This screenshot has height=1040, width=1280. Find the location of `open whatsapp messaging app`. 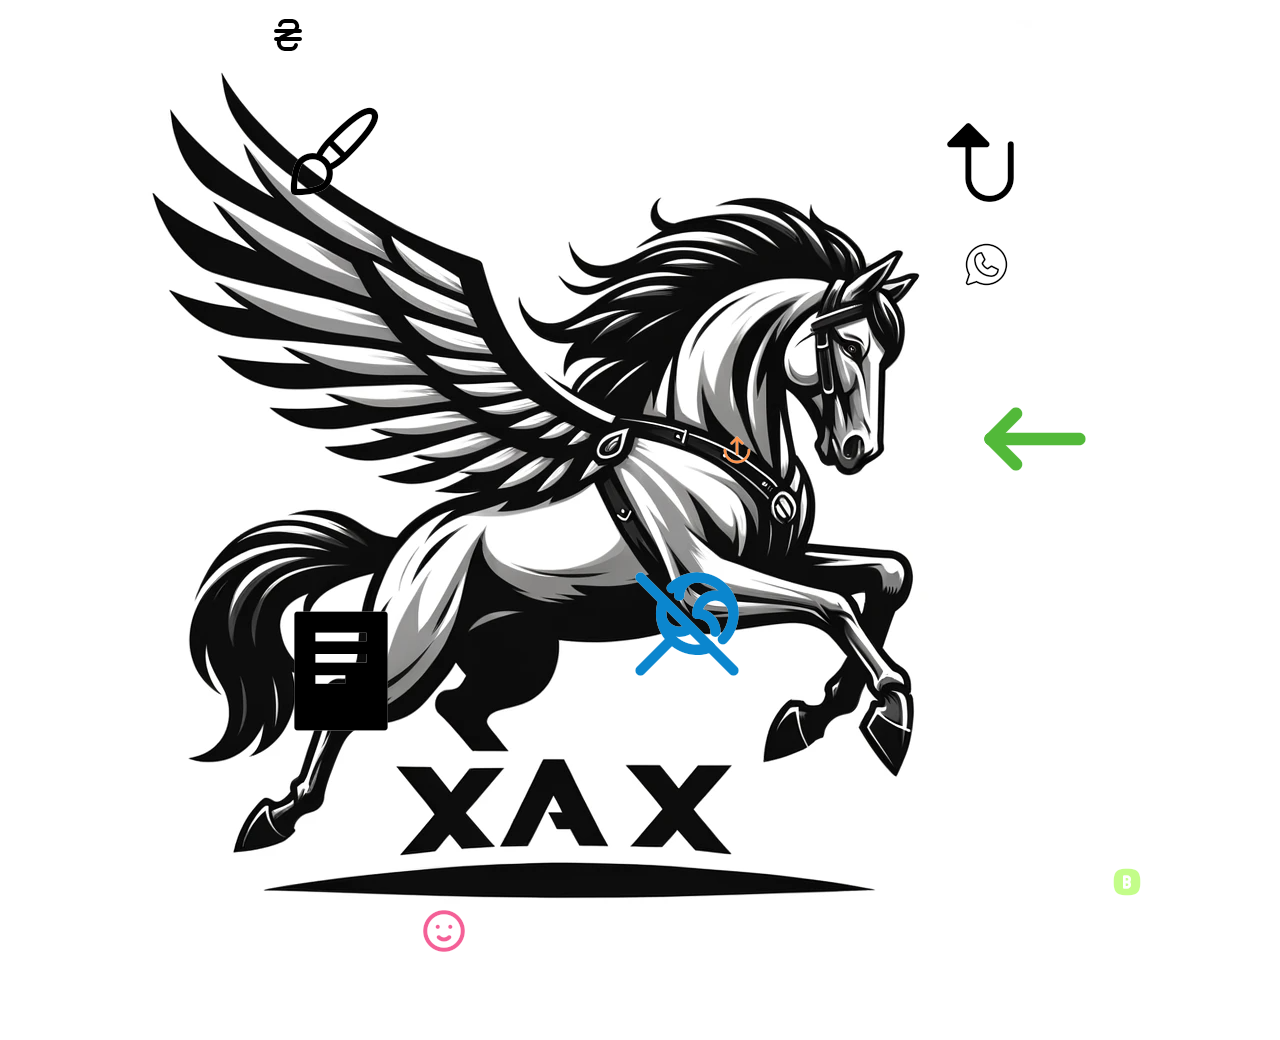

open whatsapp messaging app is located at coordinates (986, 264).